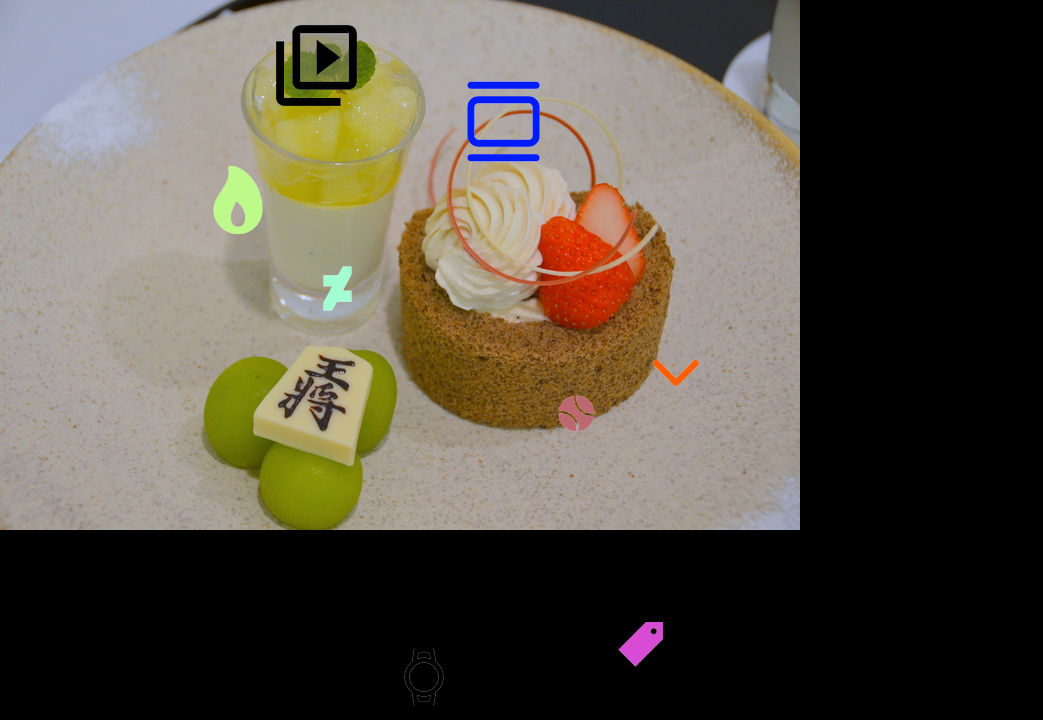 The image size is (1043, 720). What do you see at coordinates (503, 121) in the screenshot?
I see `view images in a vertical gallery layout` at bounding box center [503, 121].